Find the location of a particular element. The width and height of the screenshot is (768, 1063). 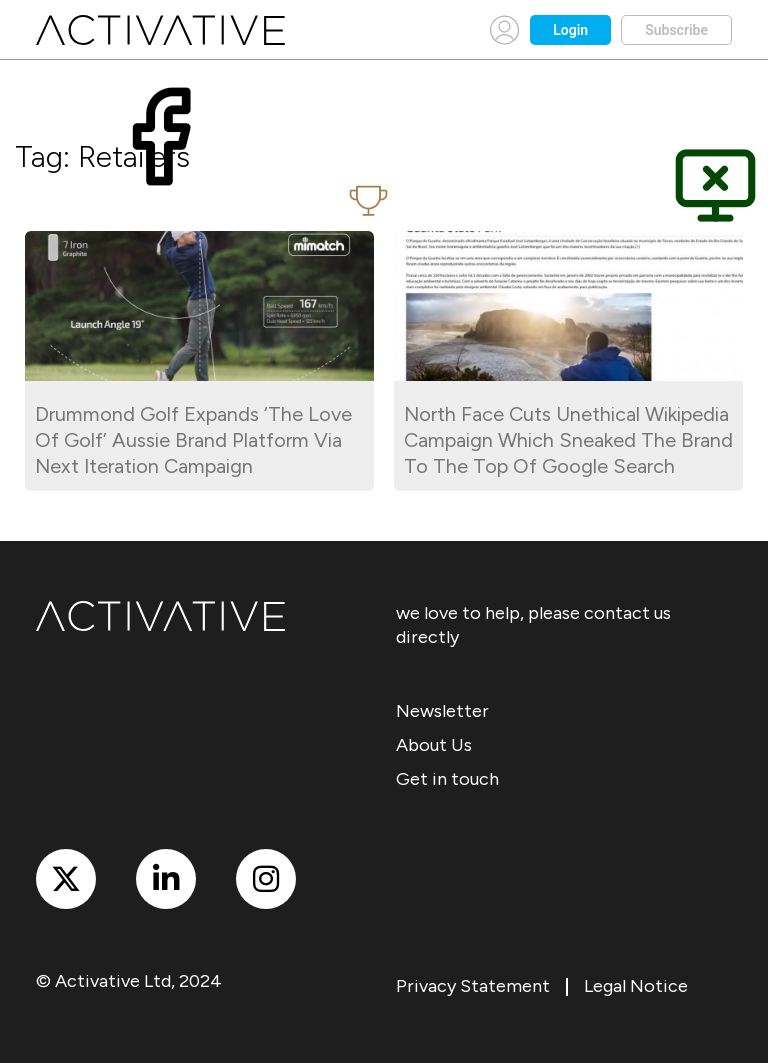

disconnect or disable display is located at coordinates (715, 185).